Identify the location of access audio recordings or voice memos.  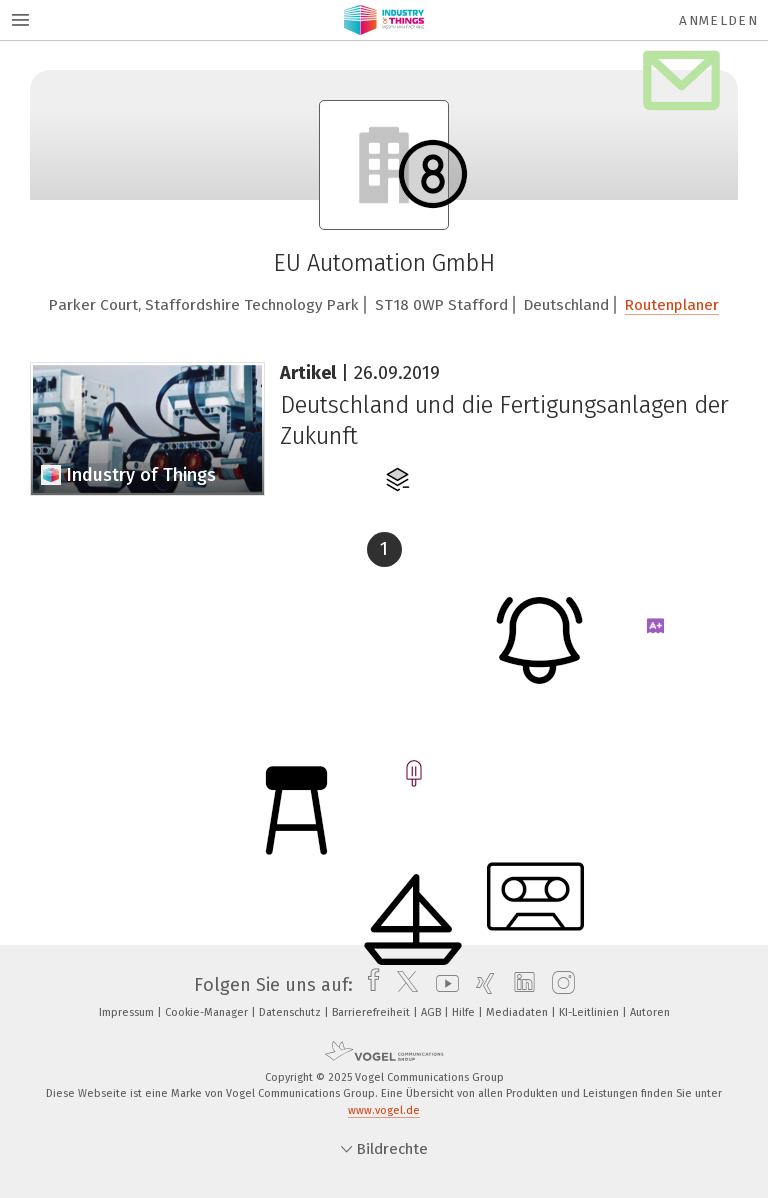
(535, 896).